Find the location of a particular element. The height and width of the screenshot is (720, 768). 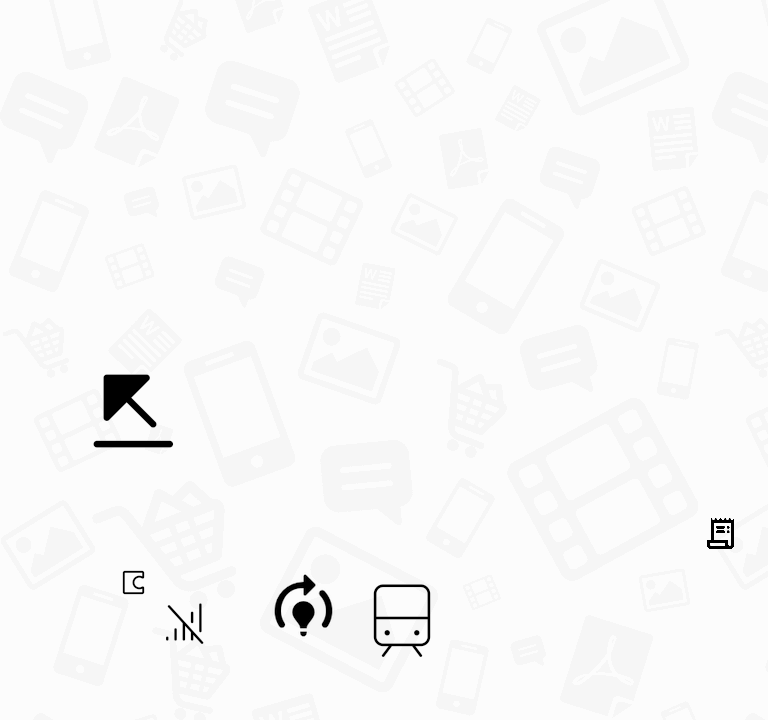

navigate to the top-left or beginning of content is located at coordinates (130, 411).